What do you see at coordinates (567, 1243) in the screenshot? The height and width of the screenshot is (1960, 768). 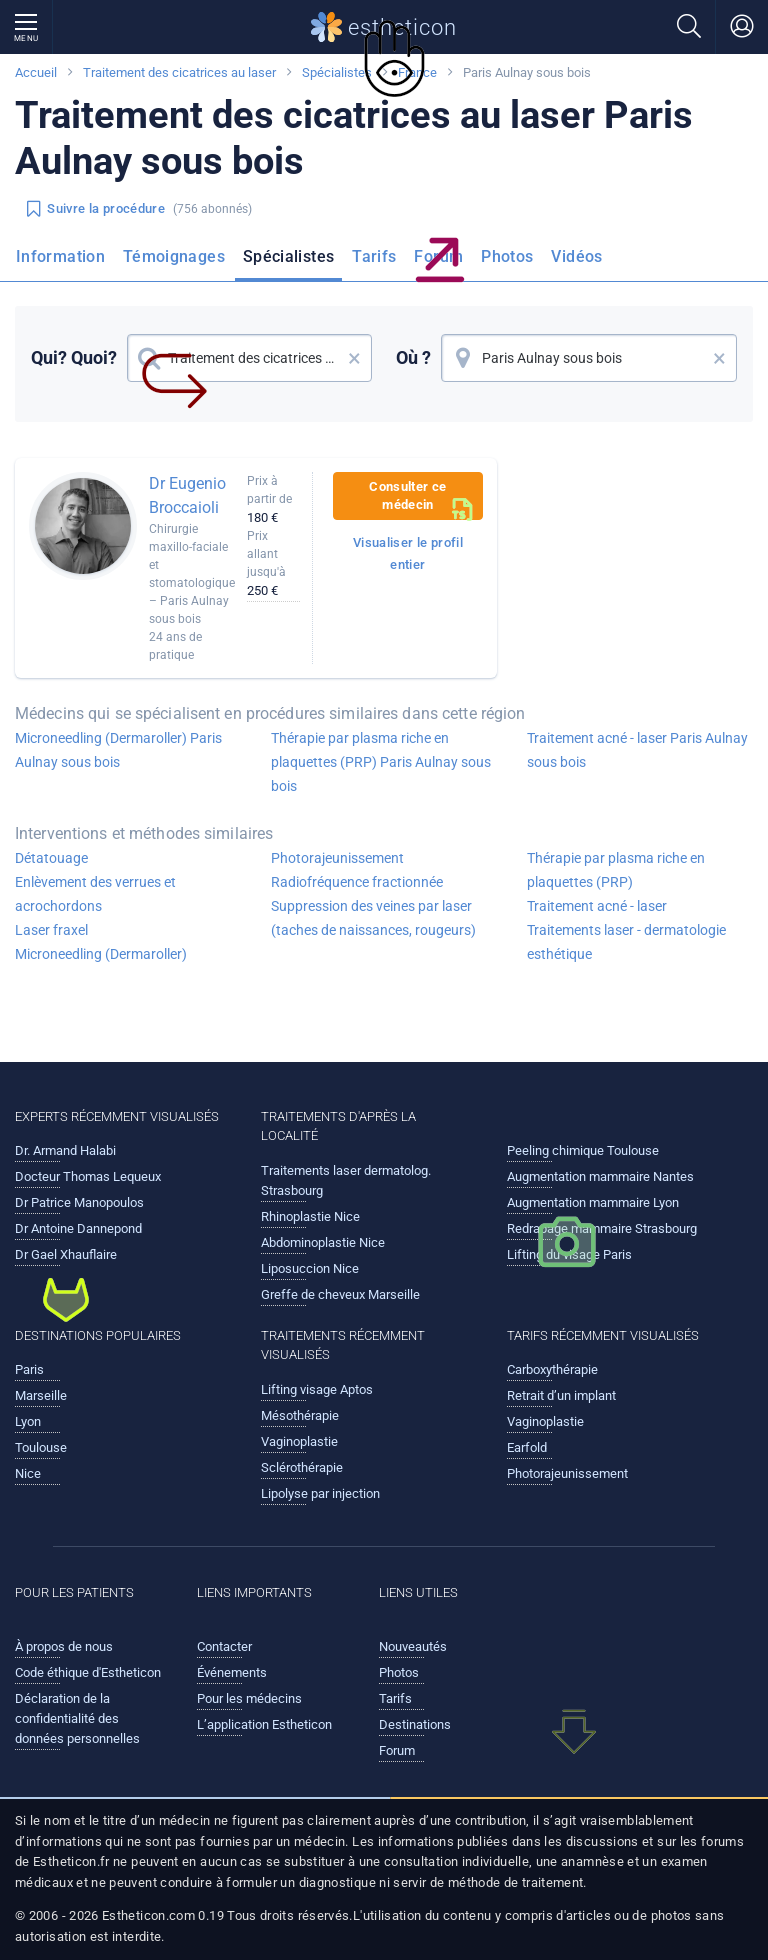 I see `take a photo` at bounding box center [567, 1243].